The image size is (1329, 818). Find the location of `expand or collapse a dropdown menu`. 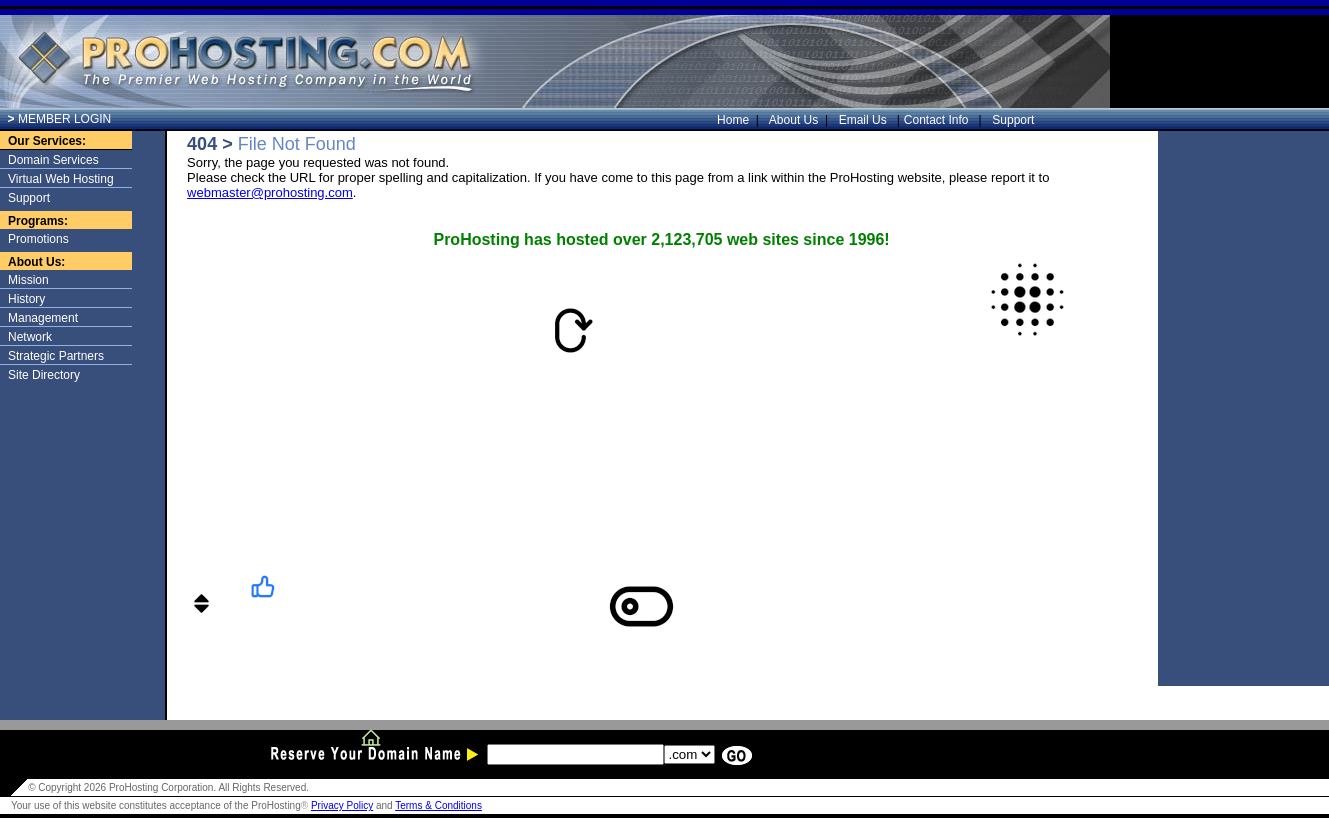

expand or collapse a dropdown menu is located at coordinates (201, 603).